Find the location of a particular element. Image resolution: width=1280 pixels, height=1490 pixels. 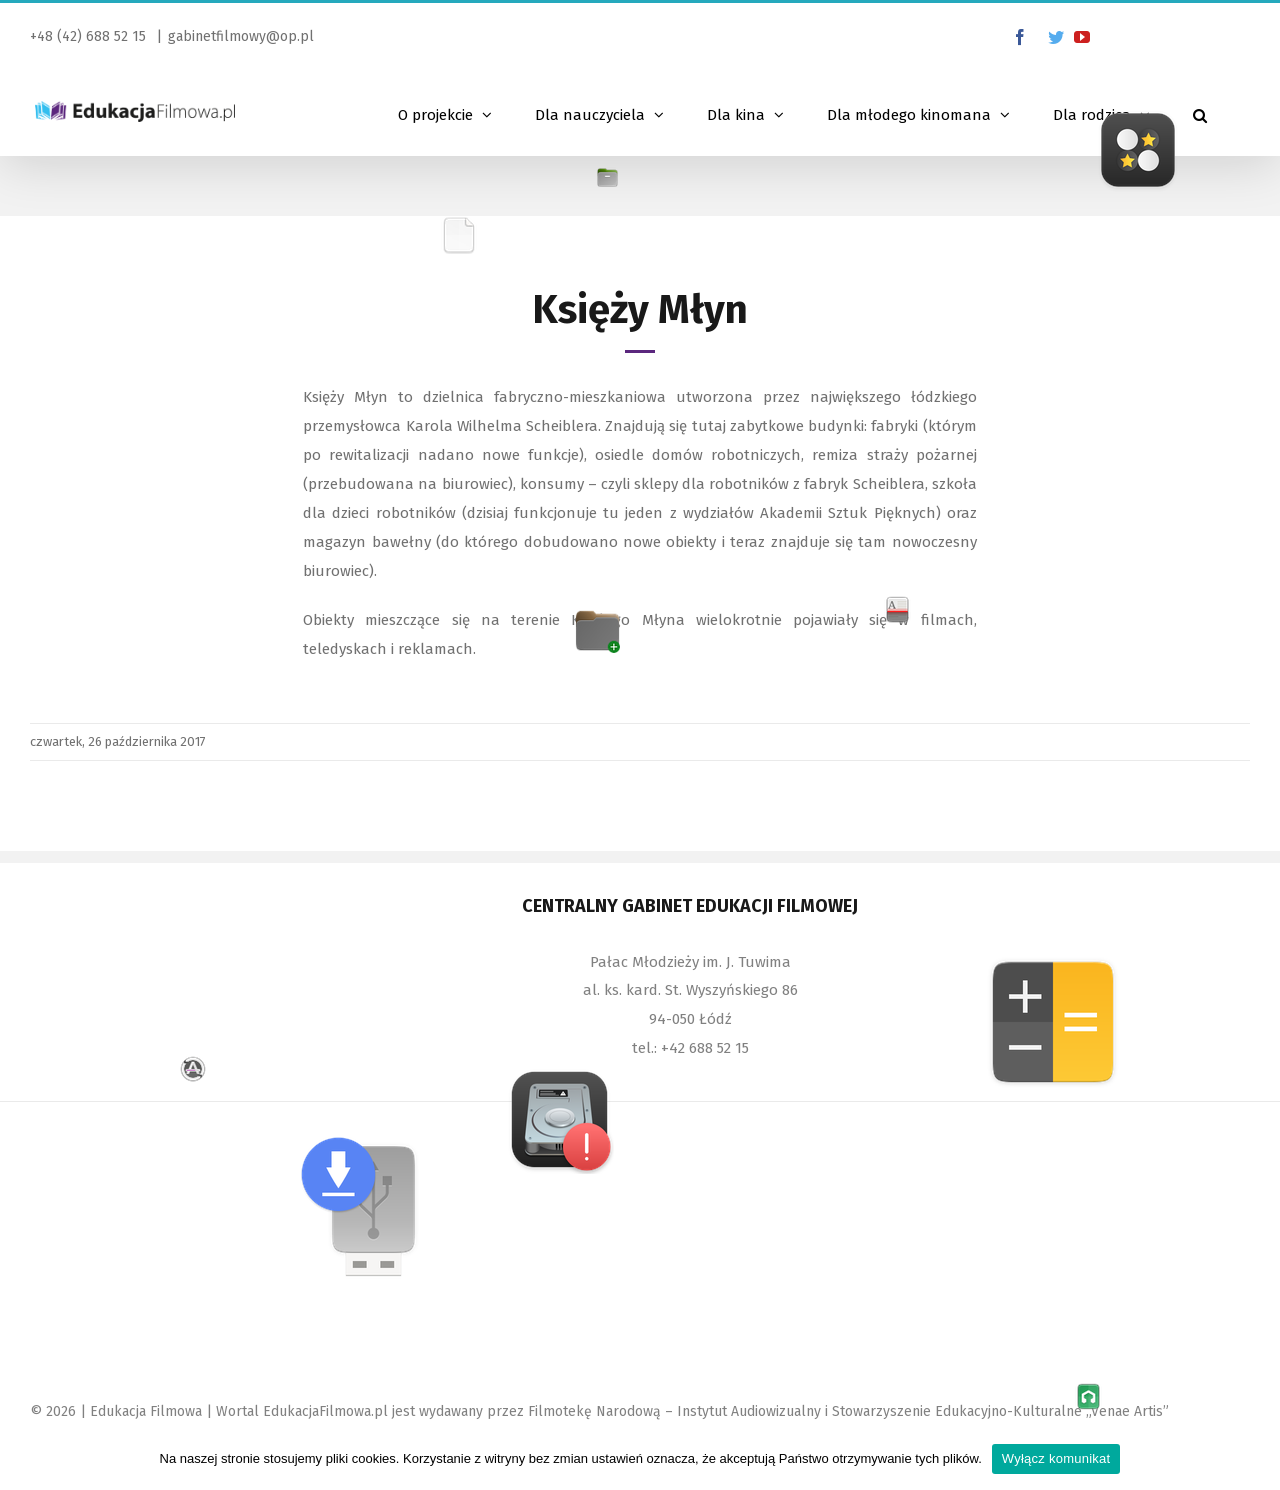

disk space warning alert is located at coordinates (559, 1119).